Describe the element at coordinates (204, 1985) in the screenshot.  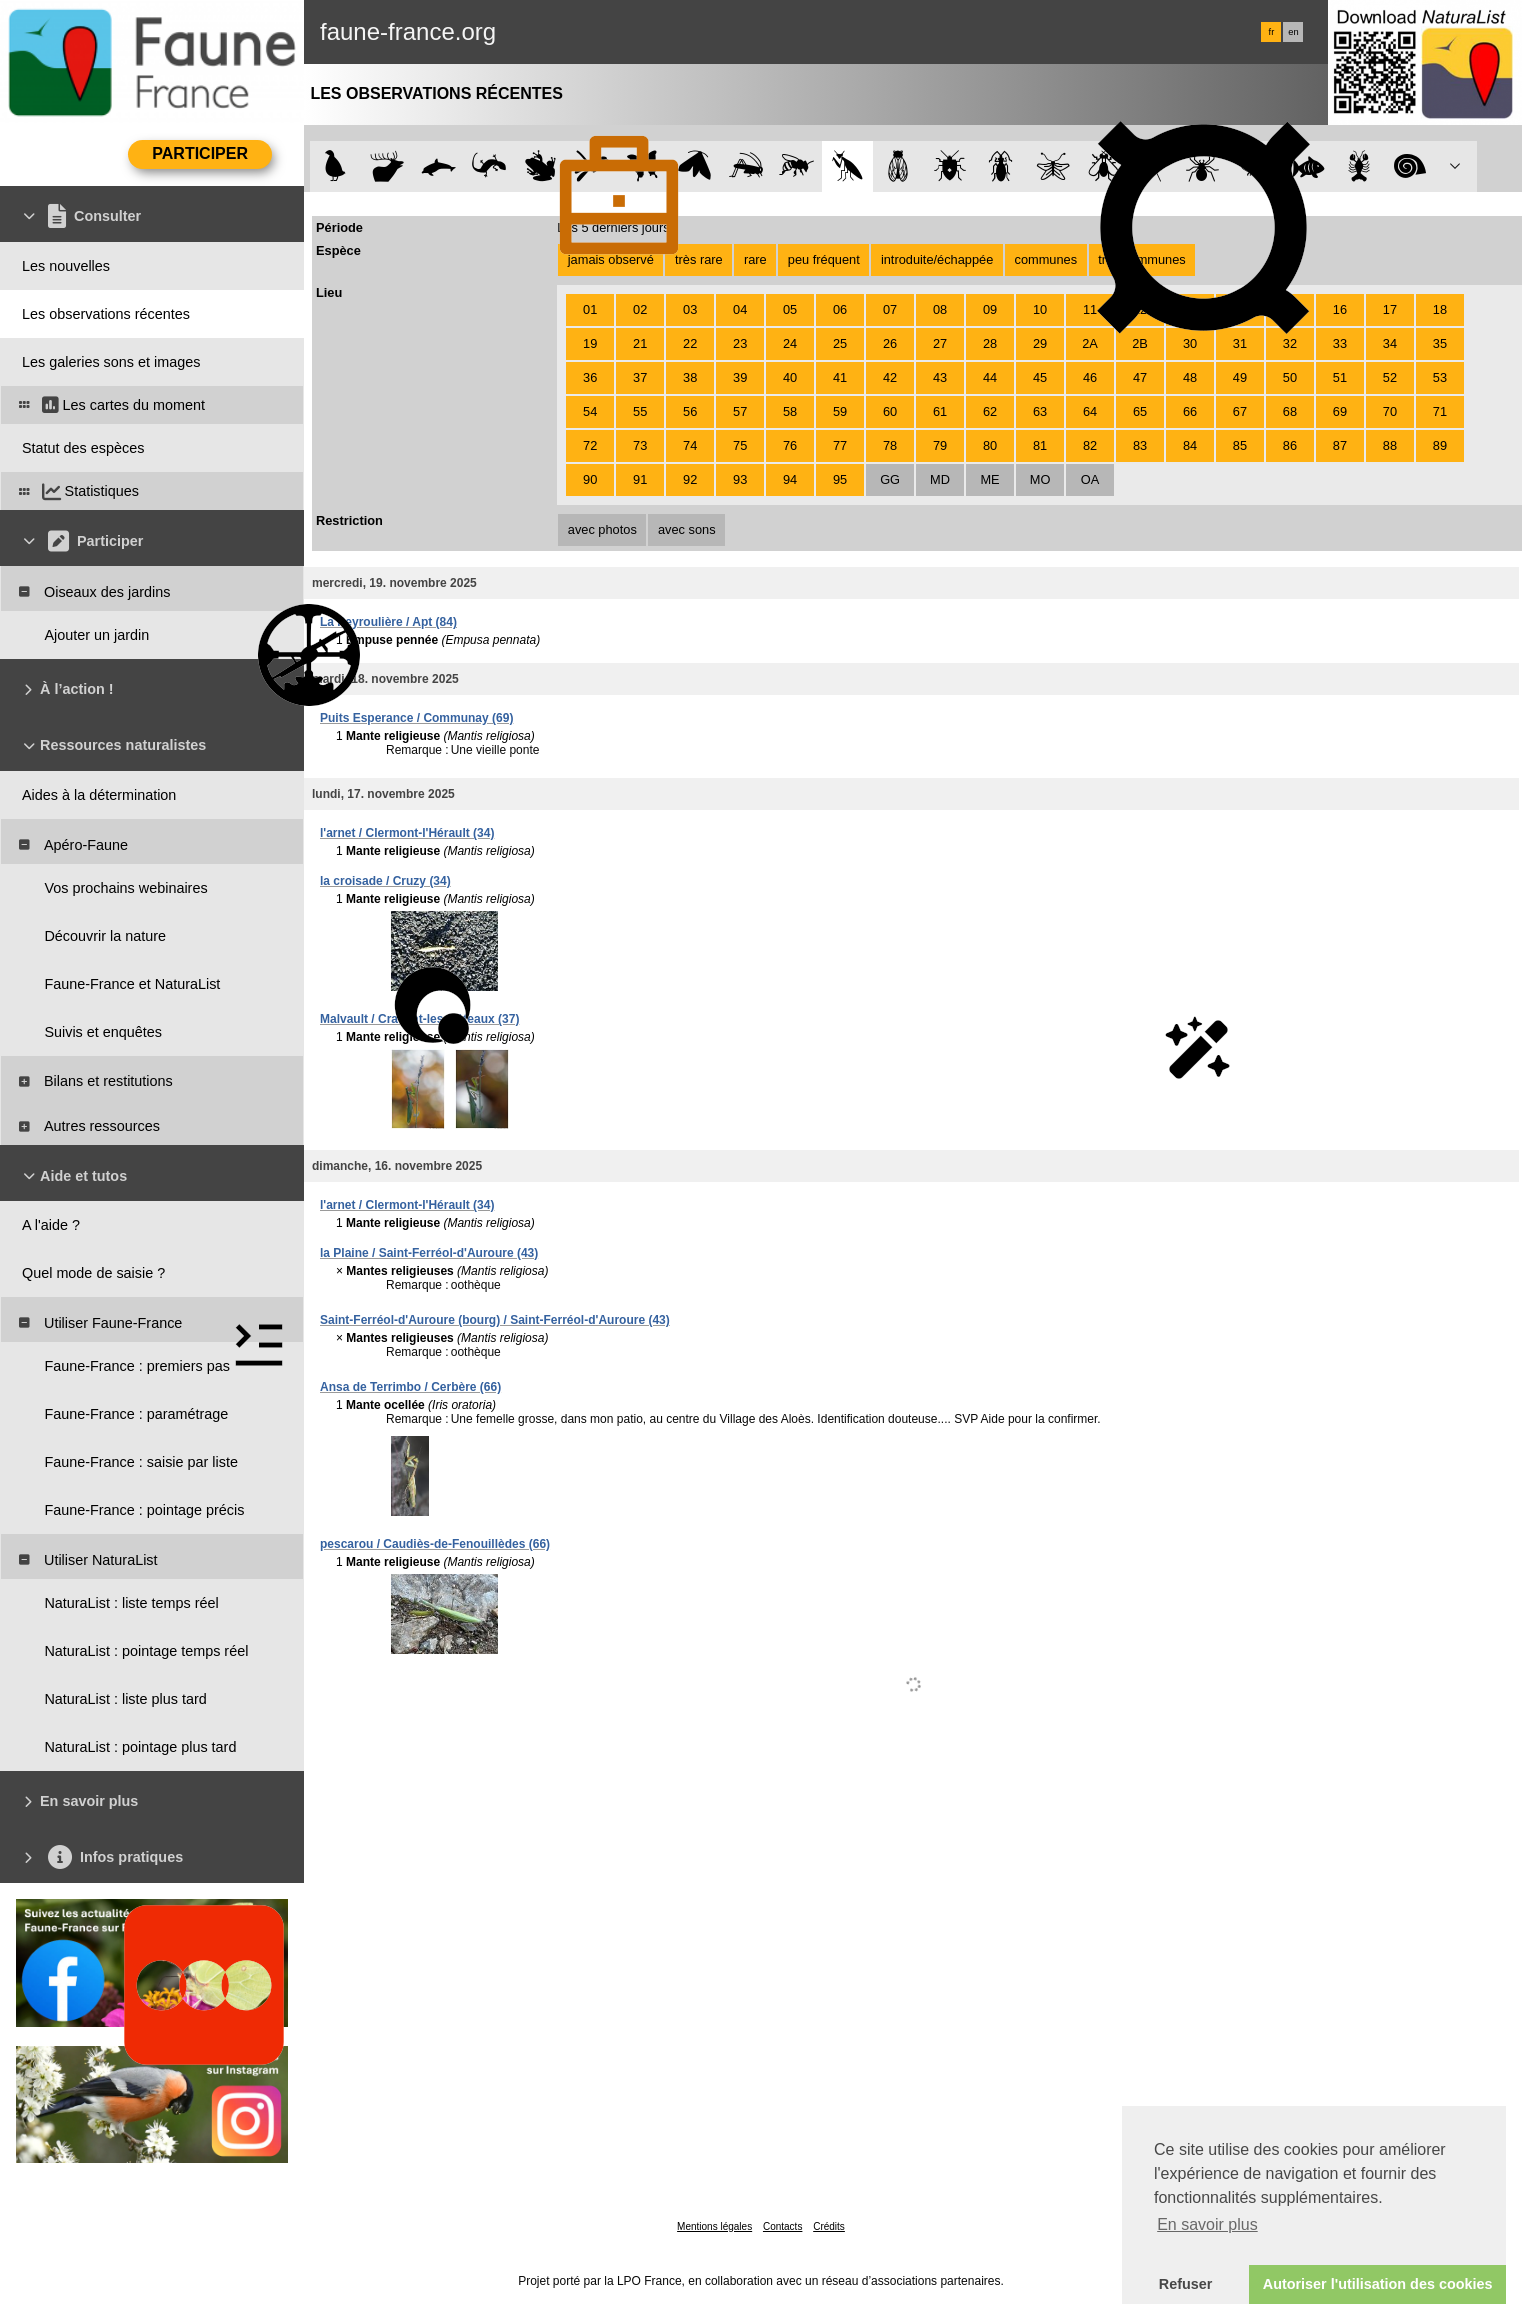
I see `open the Letterboxd app` at that location.